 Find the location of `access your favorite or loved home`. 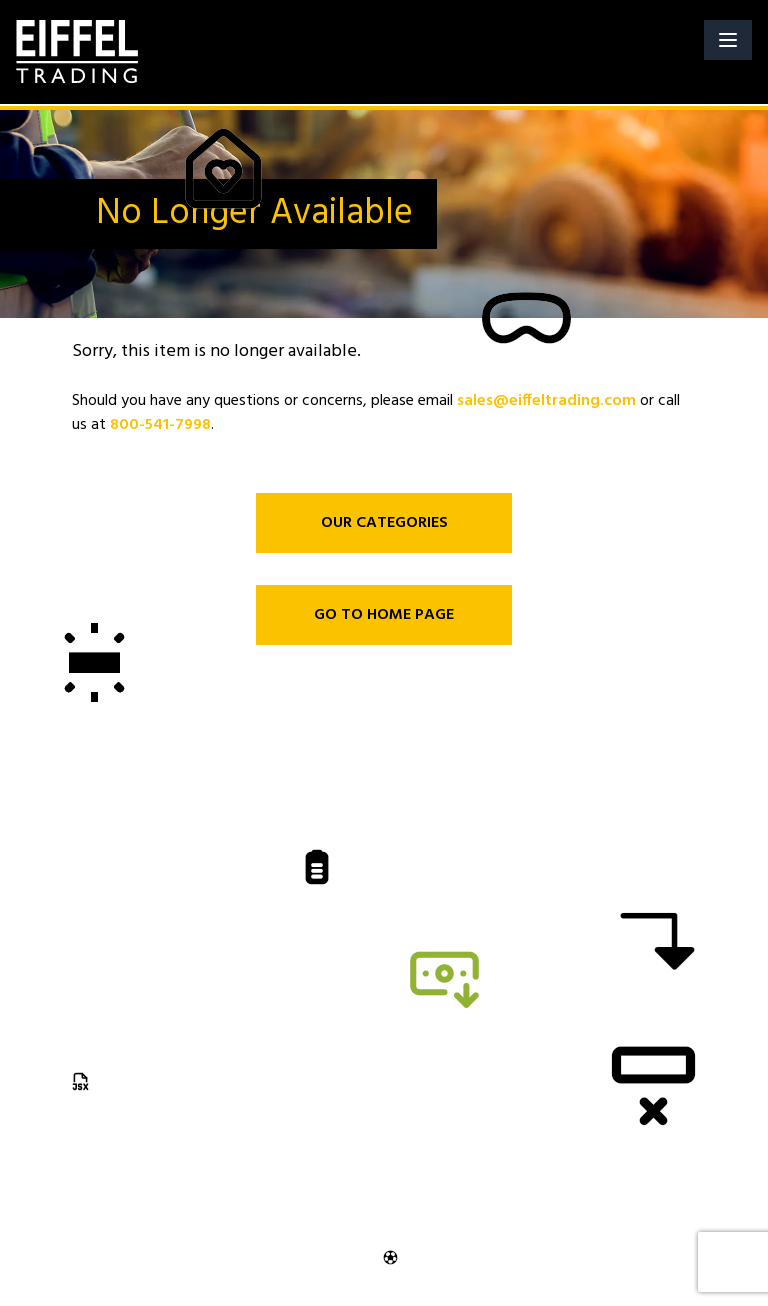

access your favorite or loved home is located at coordinates (223, 170).